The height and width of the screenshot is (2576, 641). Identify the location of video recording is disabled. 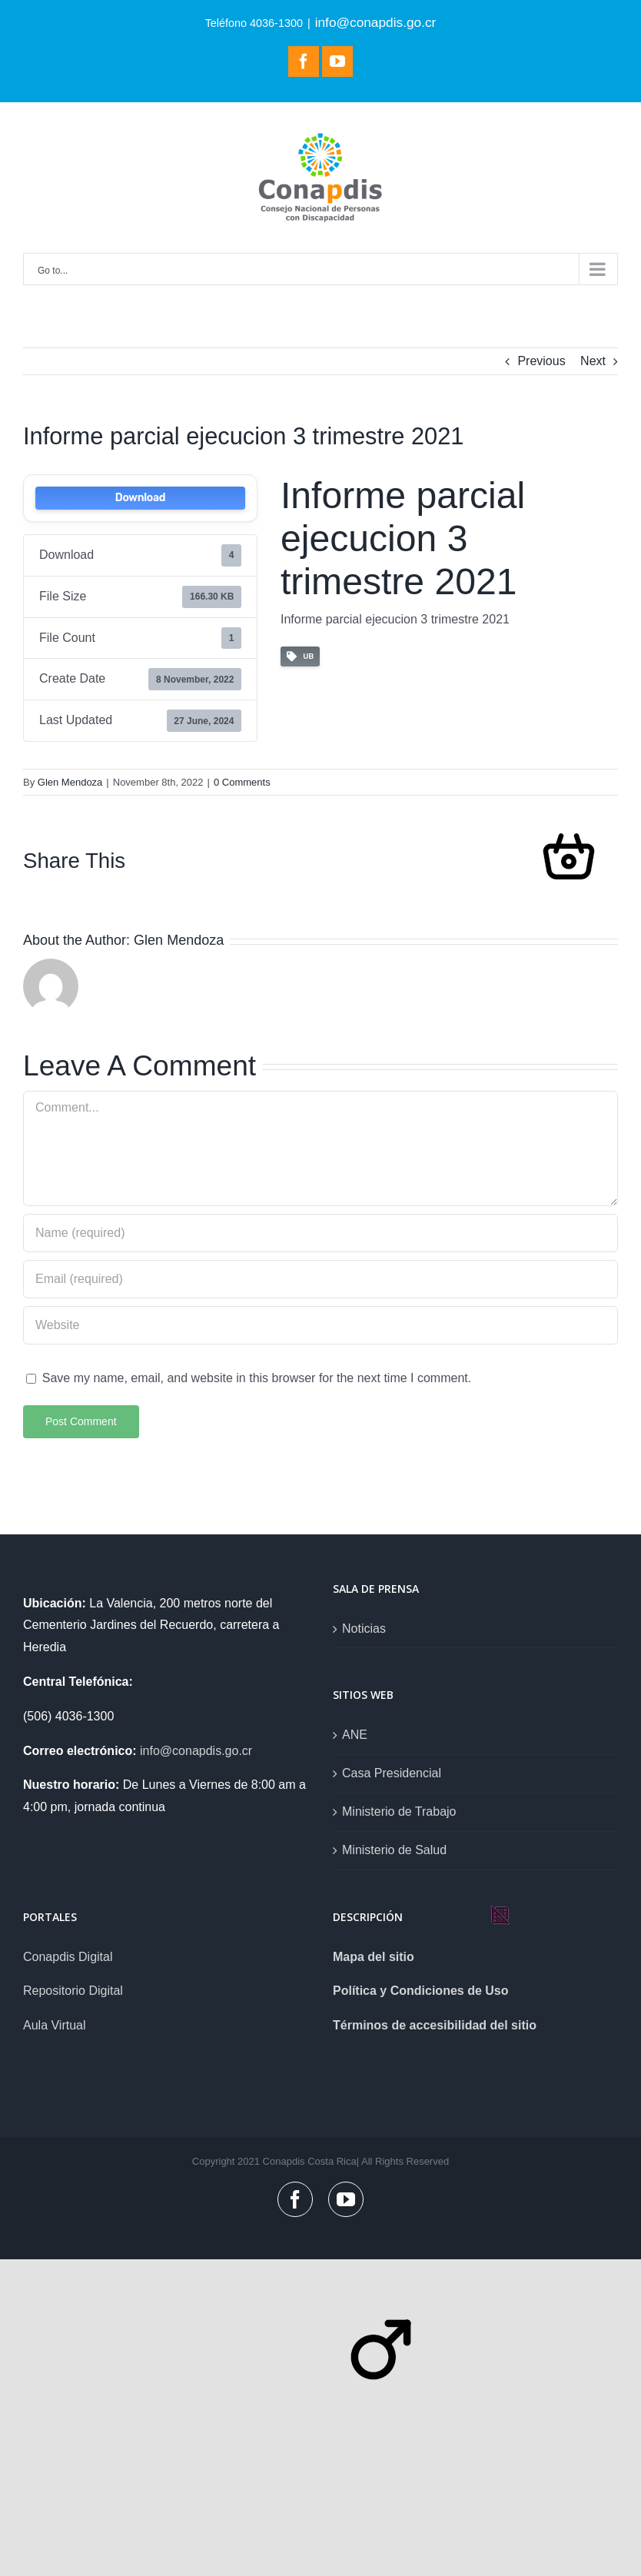
(500, 1915).